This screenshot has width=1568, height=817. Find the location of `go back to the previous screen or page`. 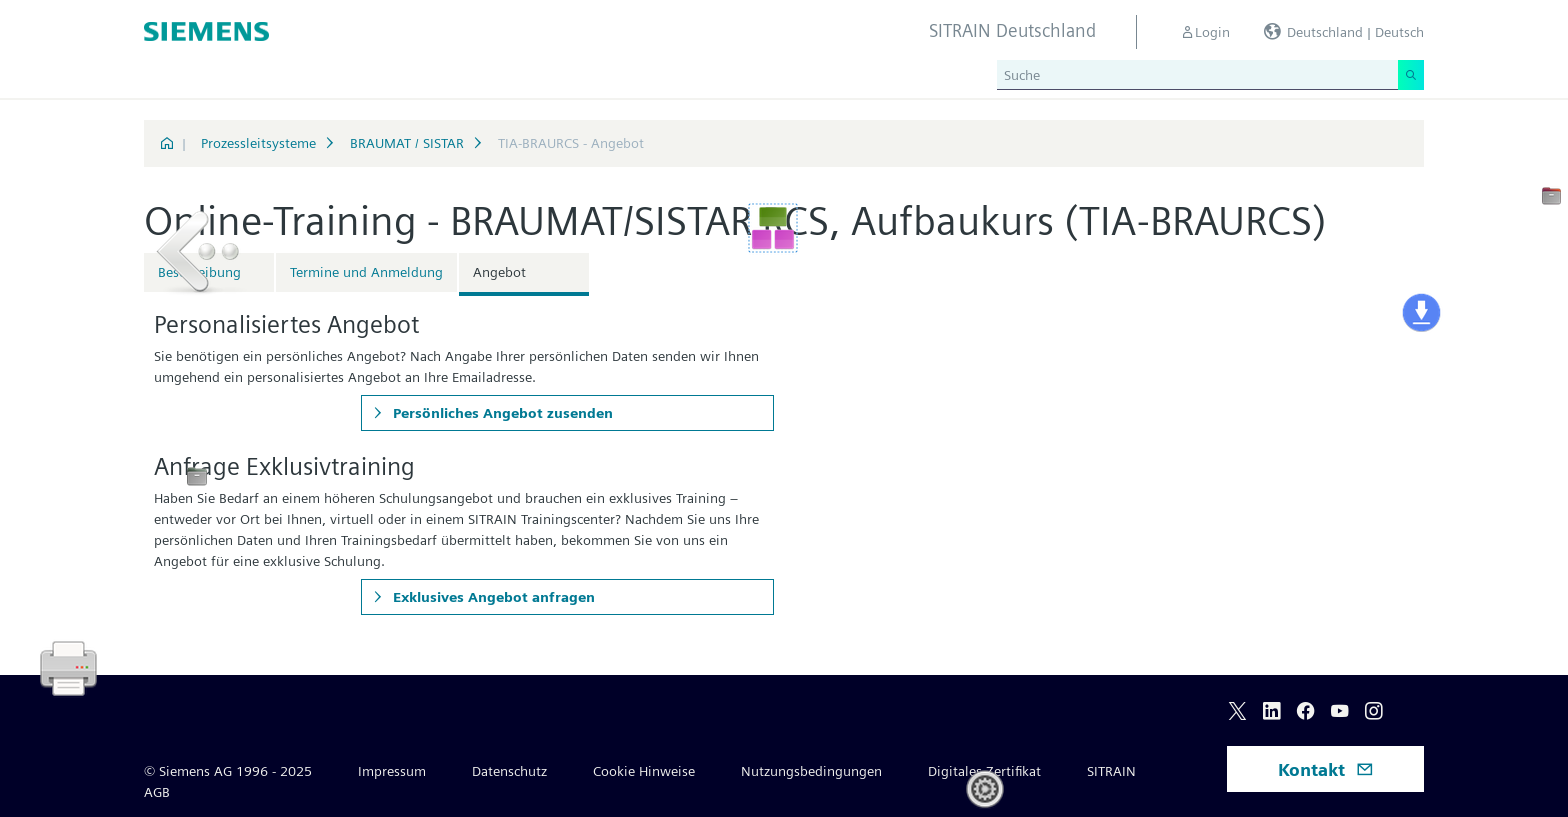

go back to the previous screen or page is located at coordinates (198, 251).